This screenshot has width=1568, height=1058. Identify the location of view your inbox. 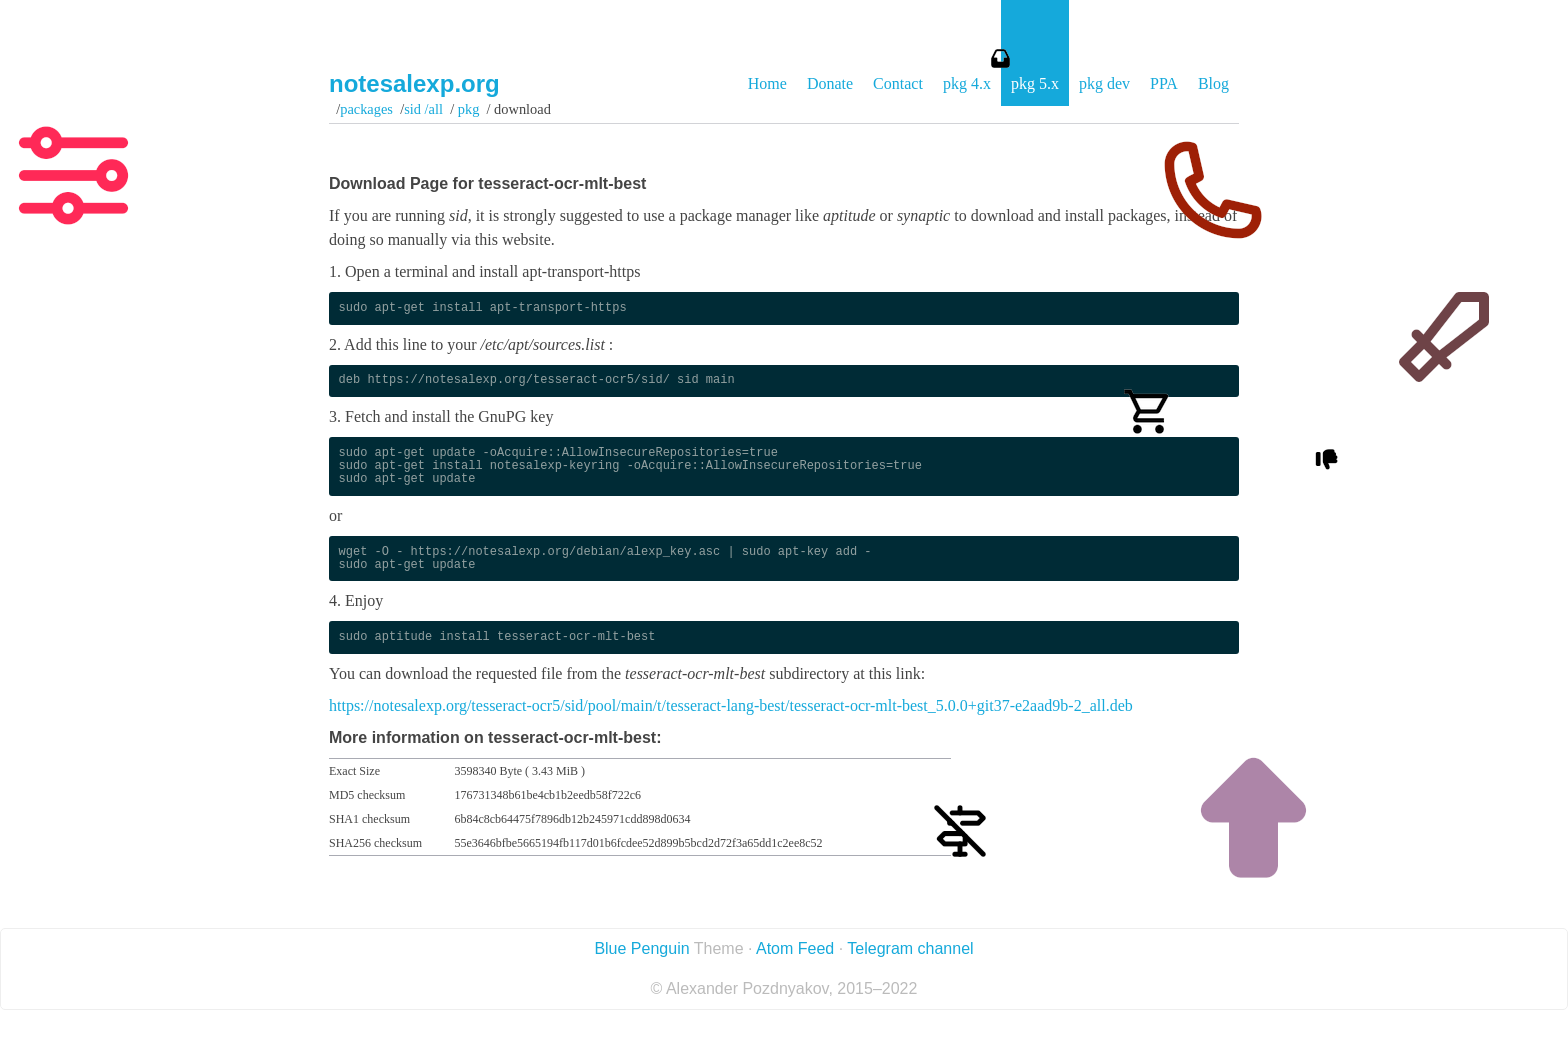
(1000, 58).